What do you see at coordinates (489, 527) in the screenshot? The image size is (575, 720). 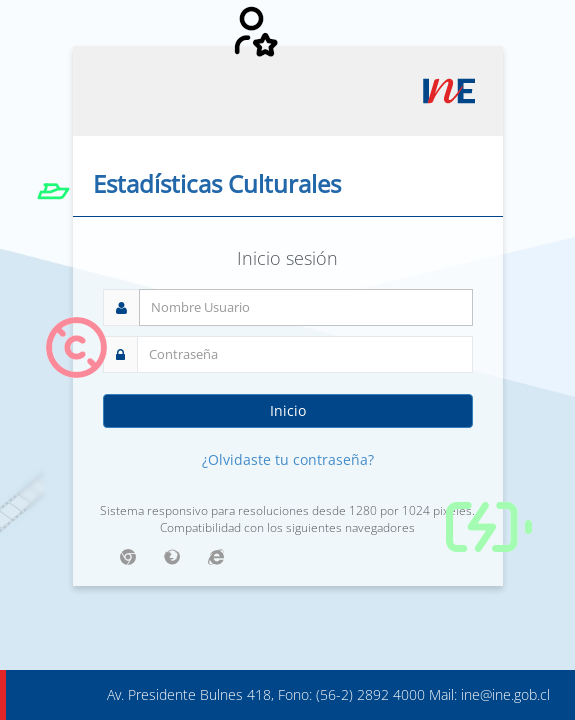 I see `indicates device is currently charging` at bounding box center [489, 527].